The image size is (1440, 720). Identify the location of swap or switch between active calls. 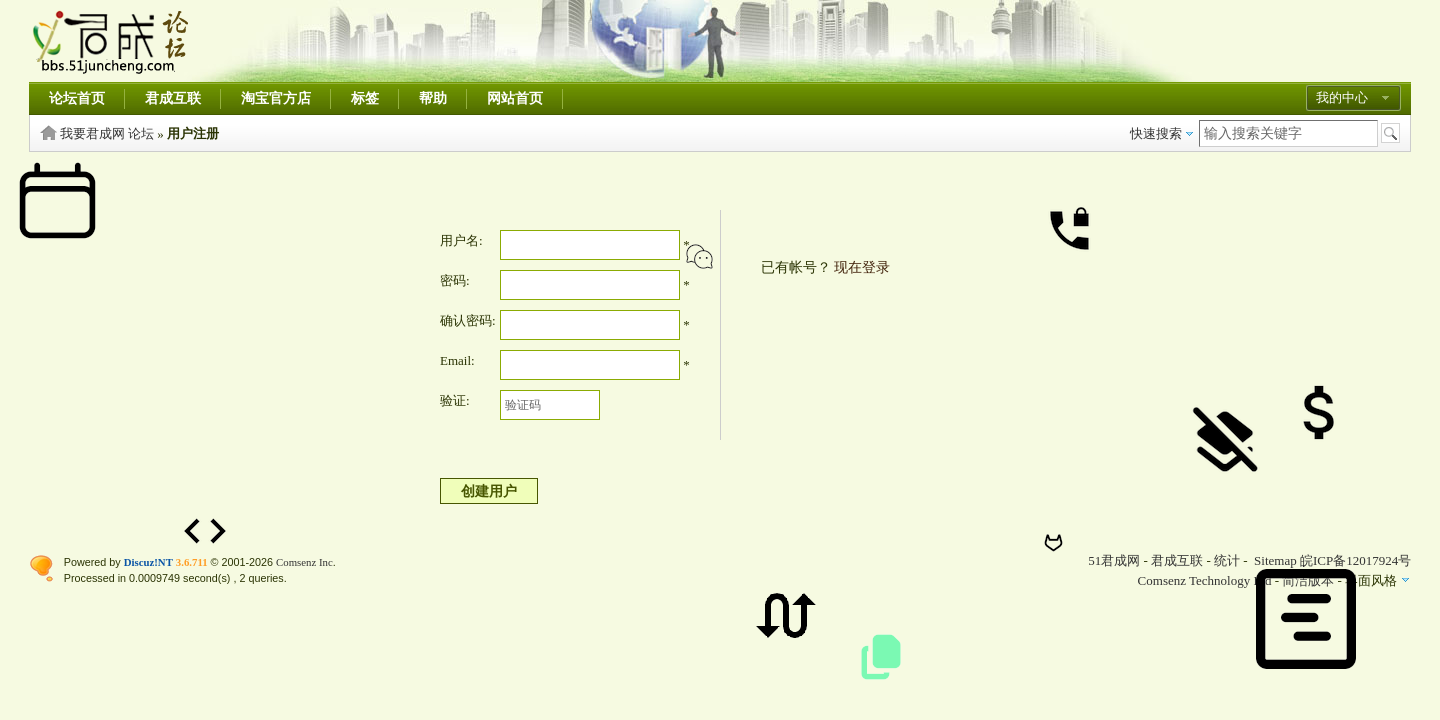
(786, 617).